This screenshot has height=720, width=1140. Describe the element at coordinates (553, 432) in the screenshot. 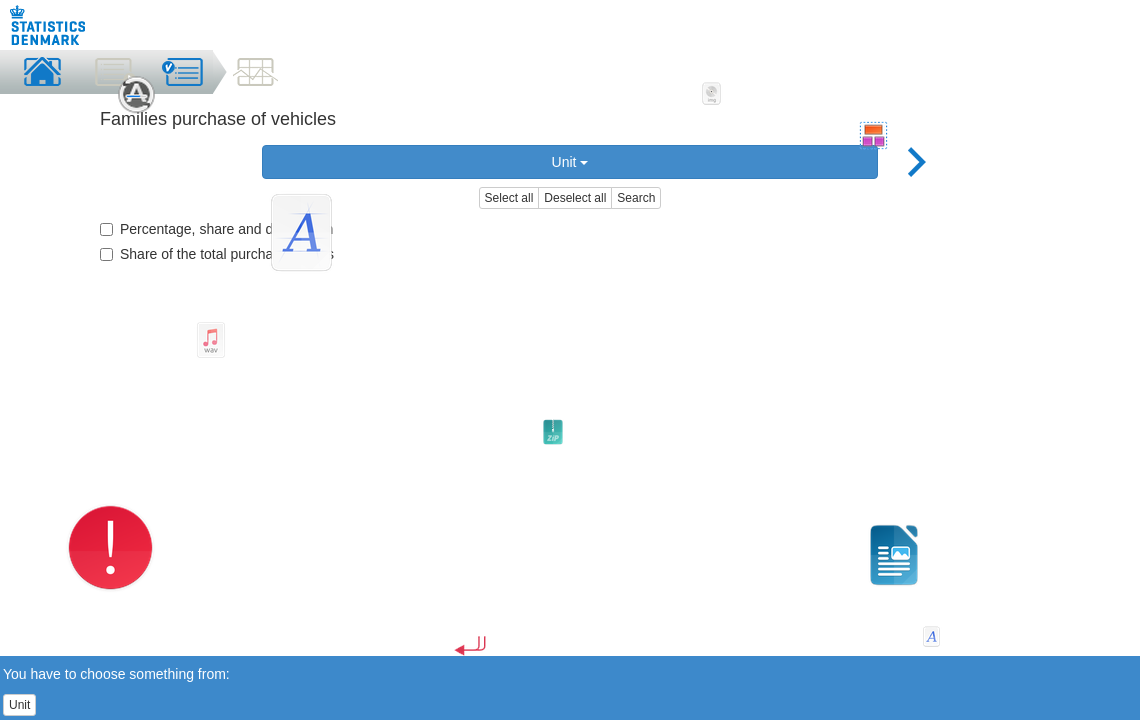

I see `a compressed zip file` at that location.